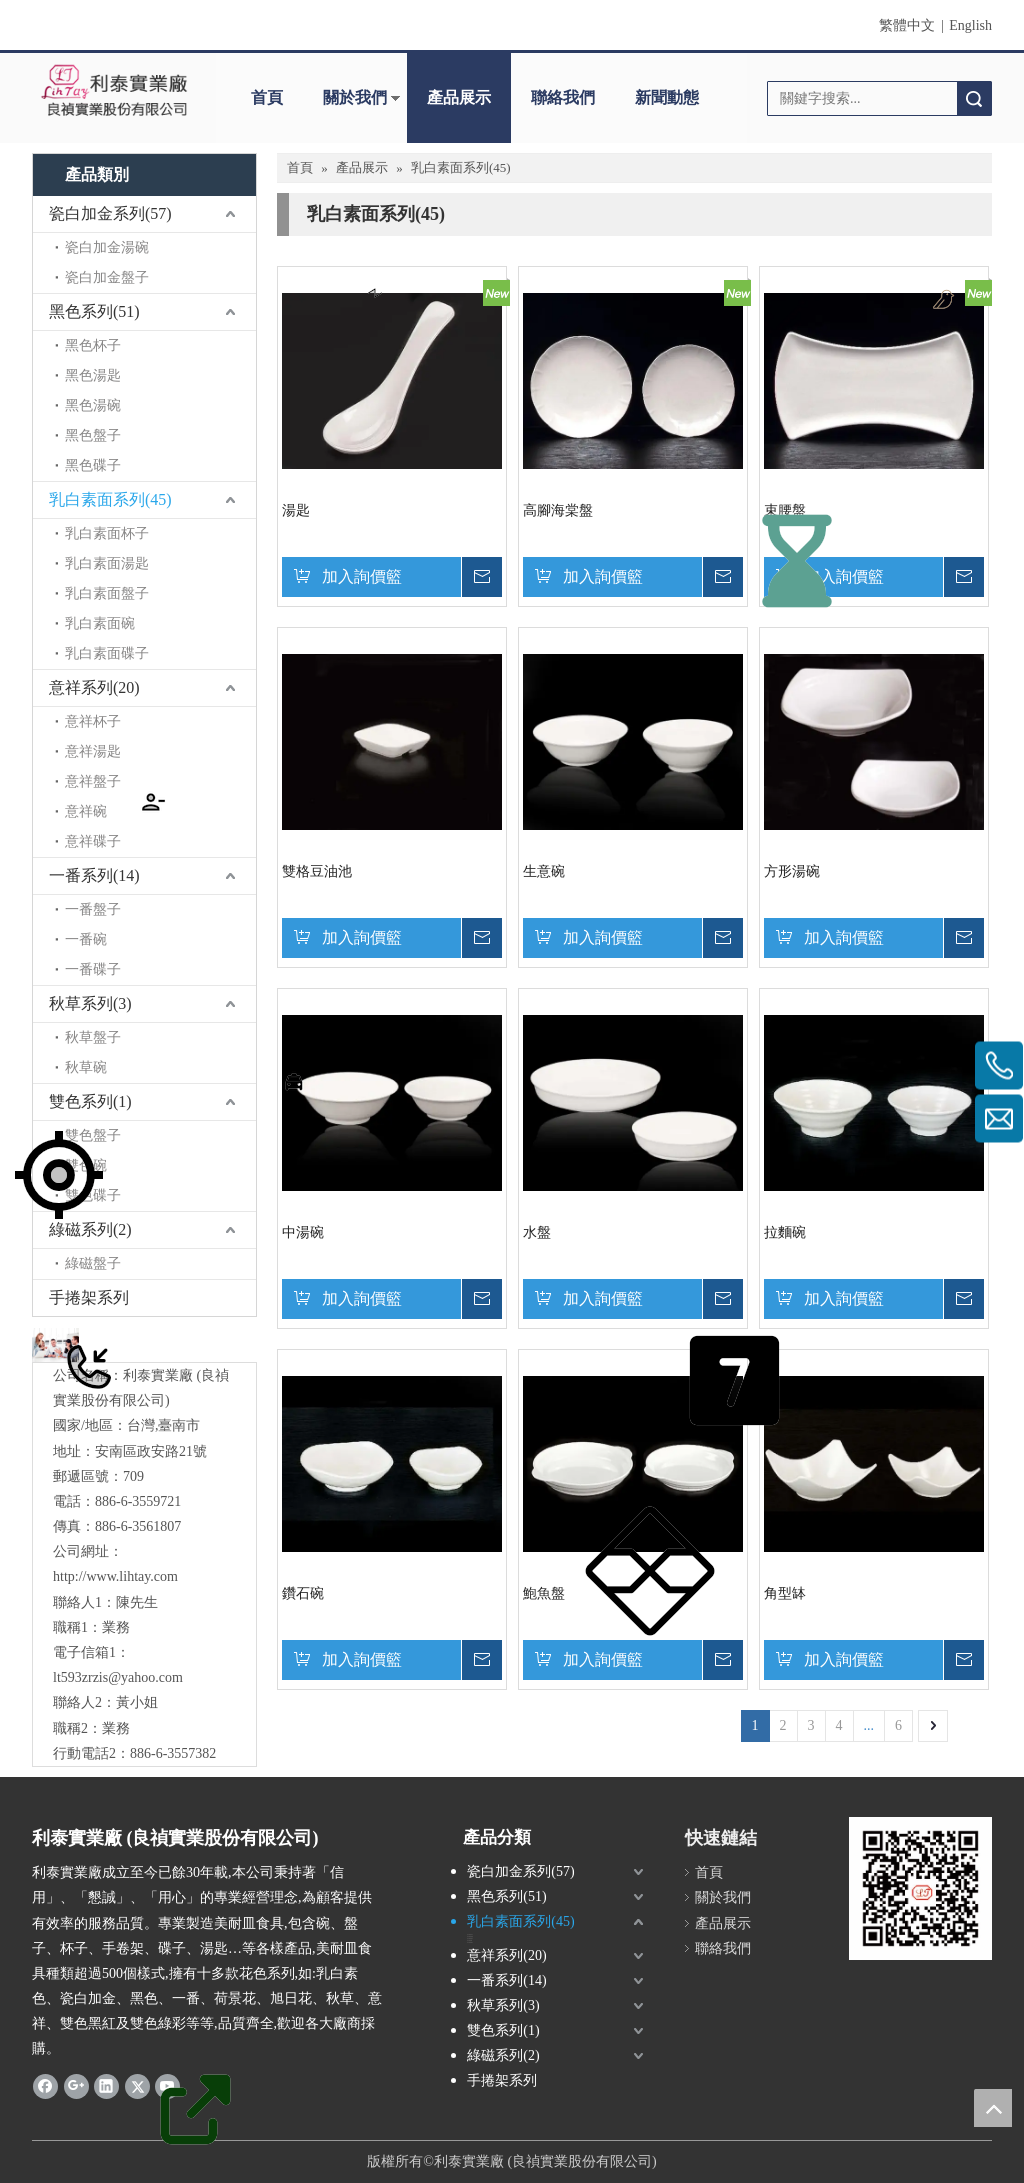  Describe the element at coordinates (59, 1175) in the screenshot. I see `center map on your current location` at that location.